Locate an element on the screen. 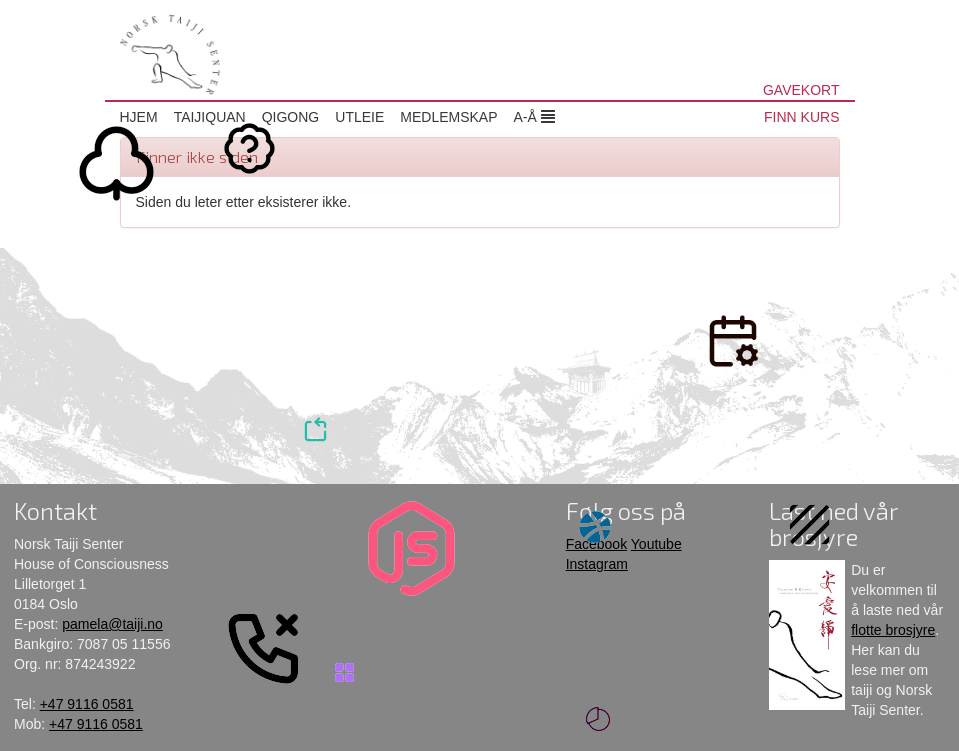 The width and height of the screenshot is (959, 751). indicates node.js technology or runtime environment is located at coordinates (411, 548).